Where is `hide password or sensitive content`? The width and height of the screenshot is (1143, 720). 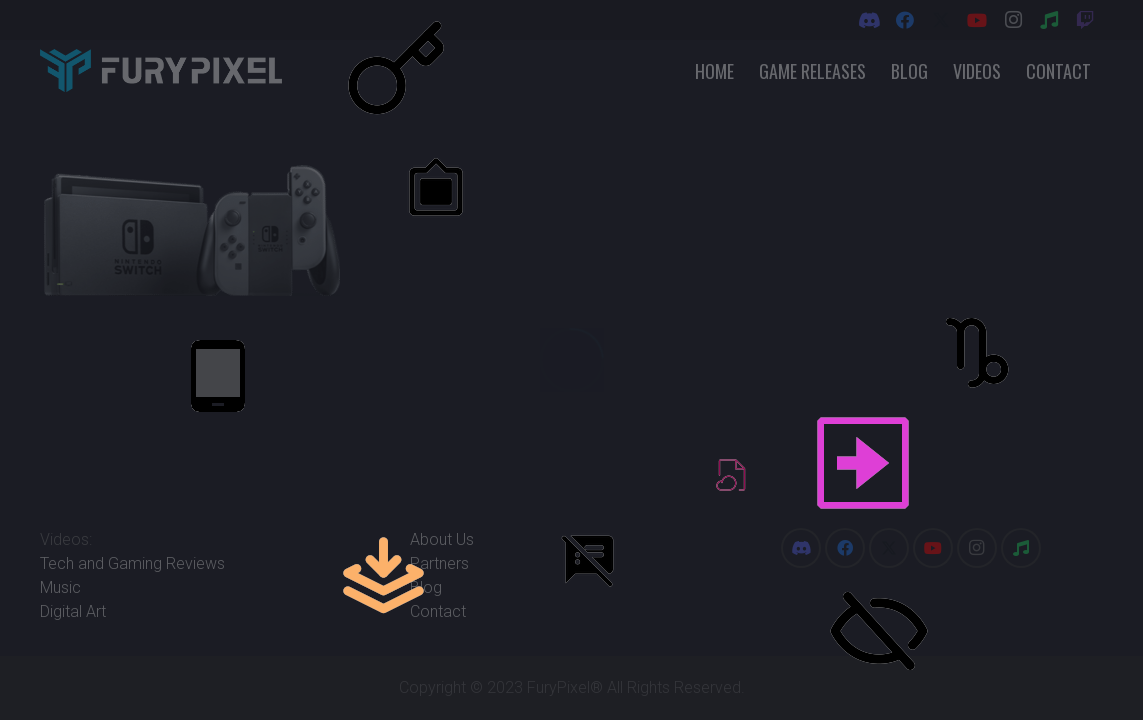 hide password or sensitive content is located at coordinates (879, 631).